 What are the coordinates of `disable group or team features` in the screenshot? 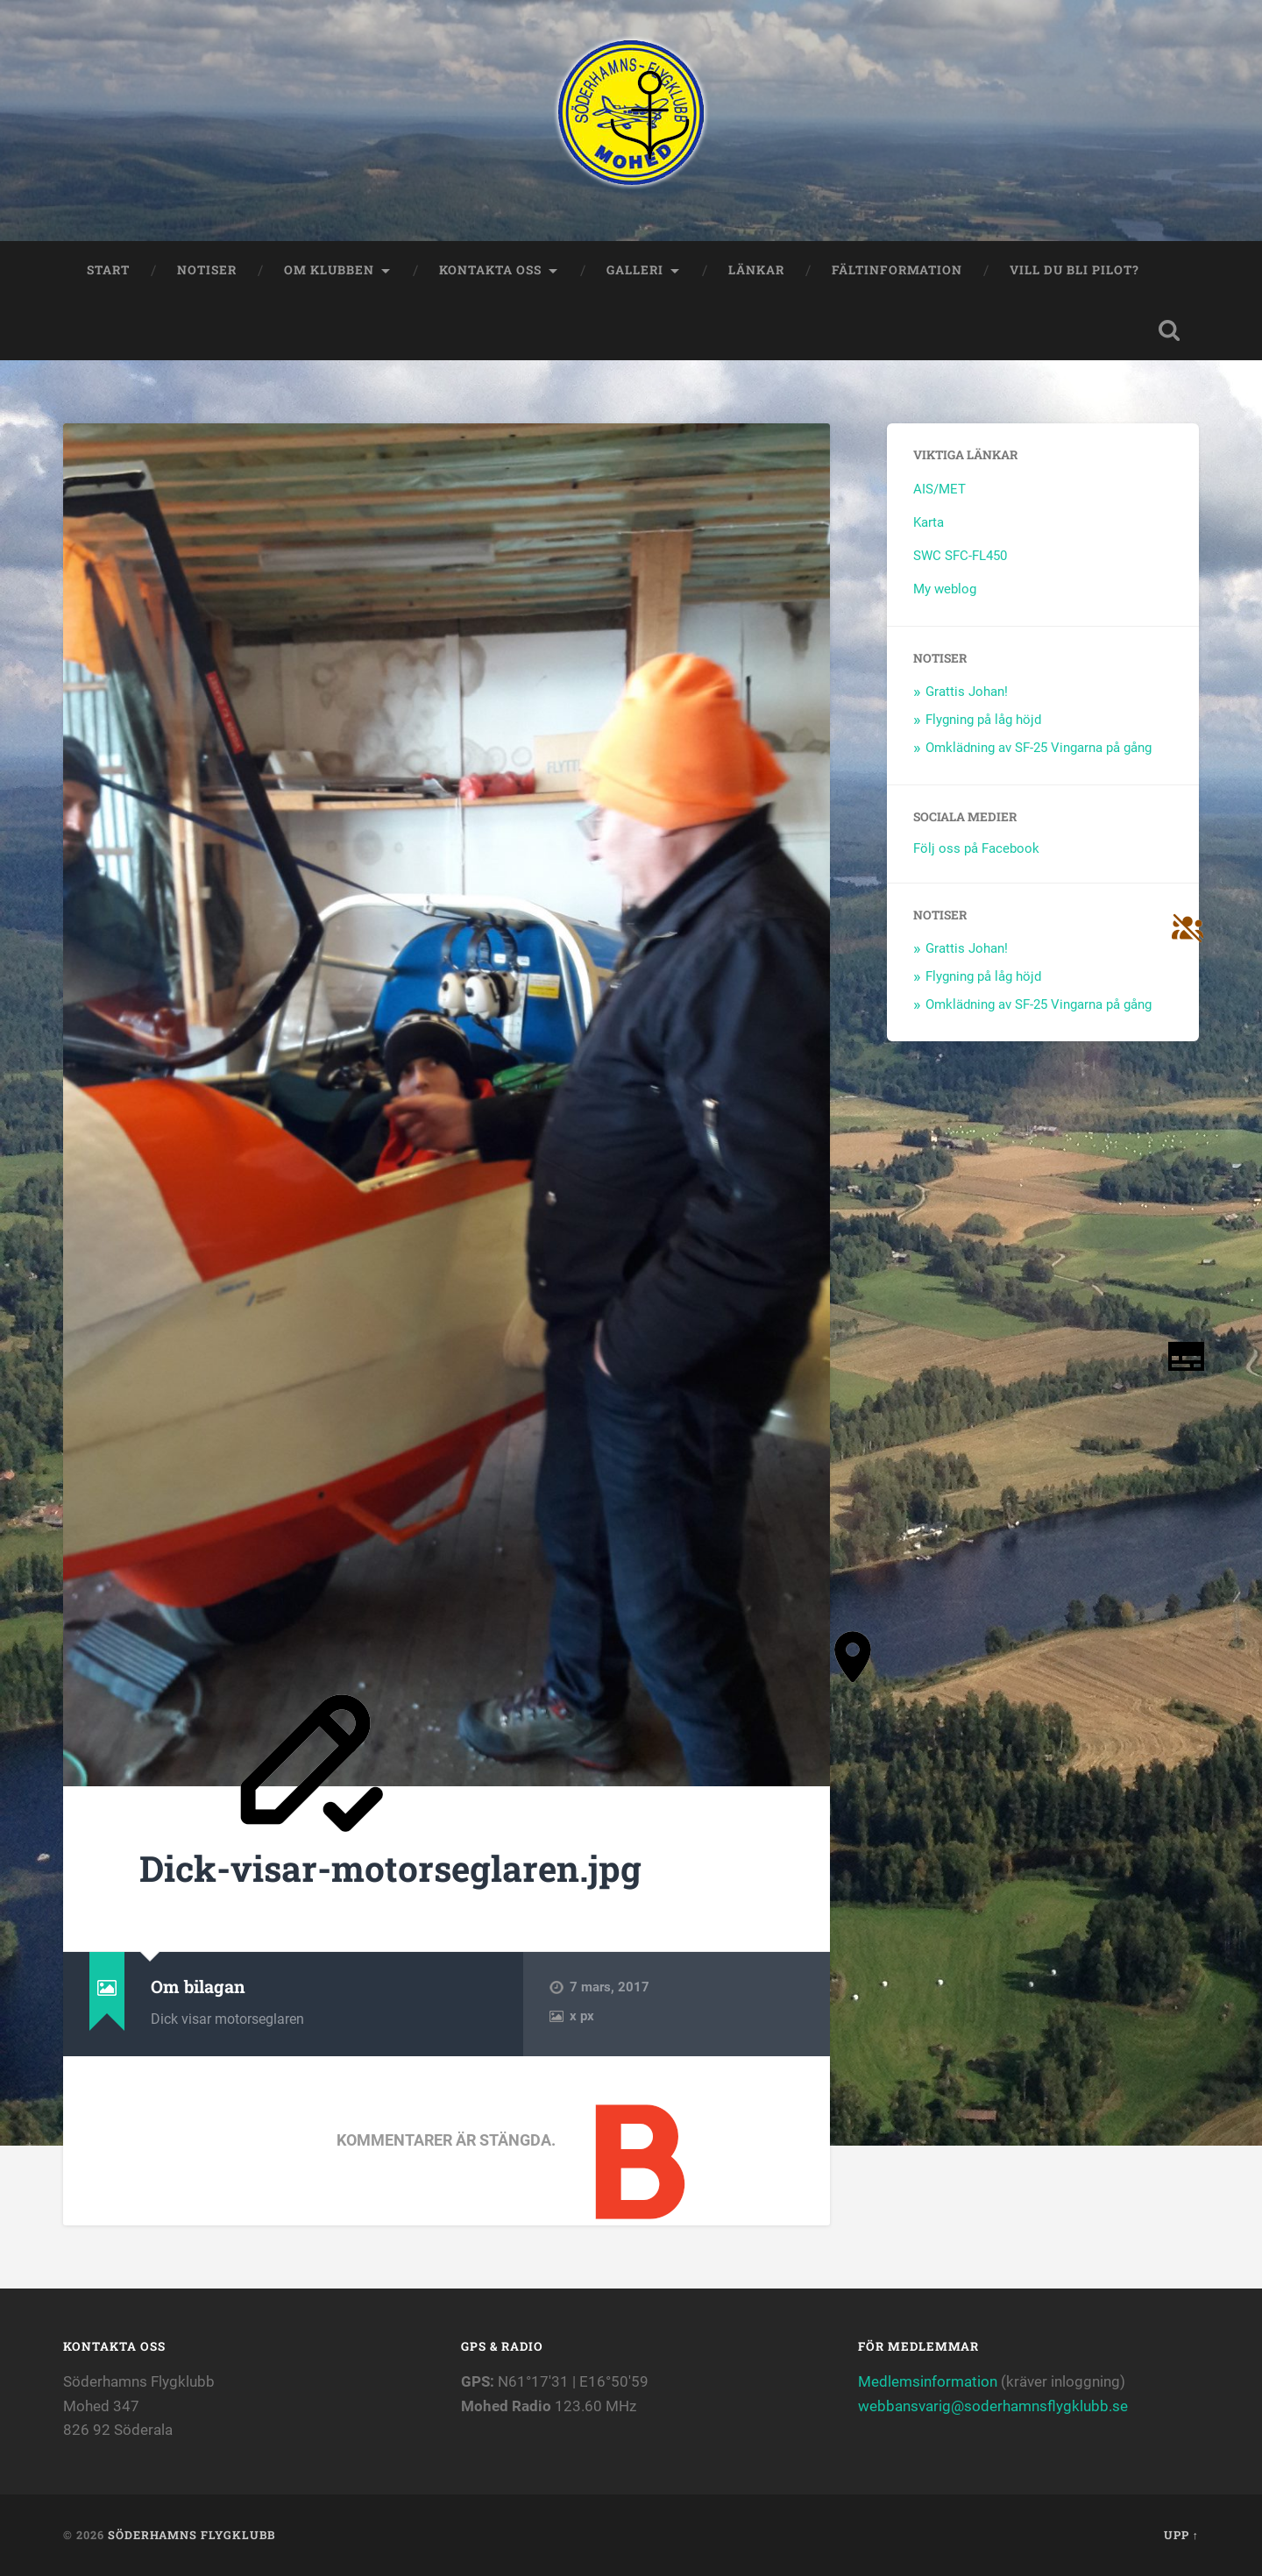 It's located at (1188, 928).